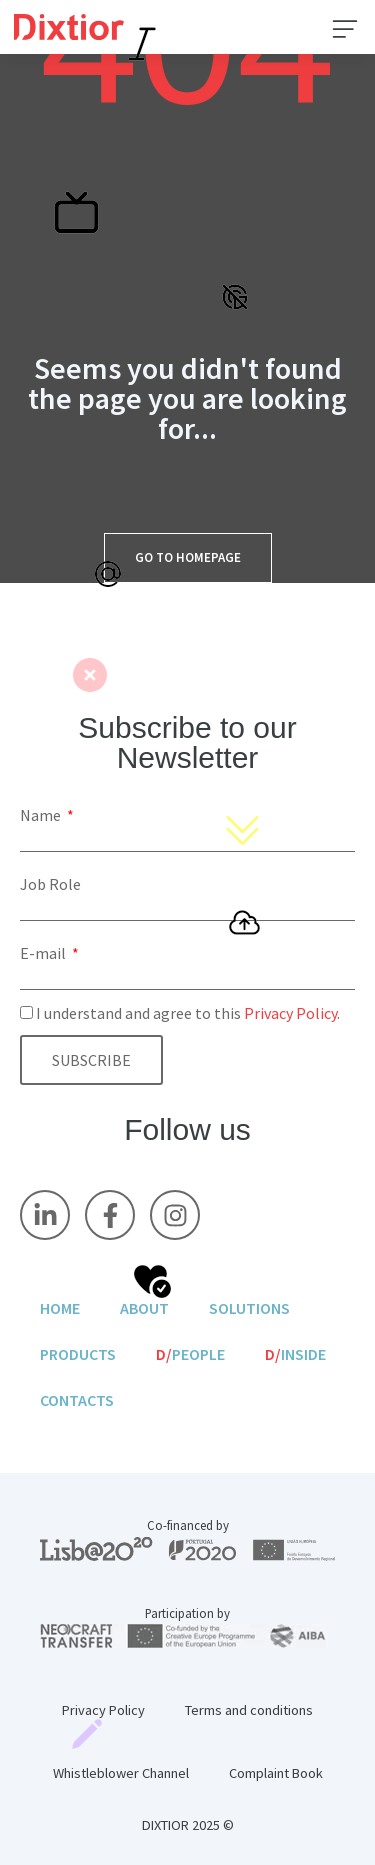  I want to click on radar or scanning feature disabled, so click(235, 297).